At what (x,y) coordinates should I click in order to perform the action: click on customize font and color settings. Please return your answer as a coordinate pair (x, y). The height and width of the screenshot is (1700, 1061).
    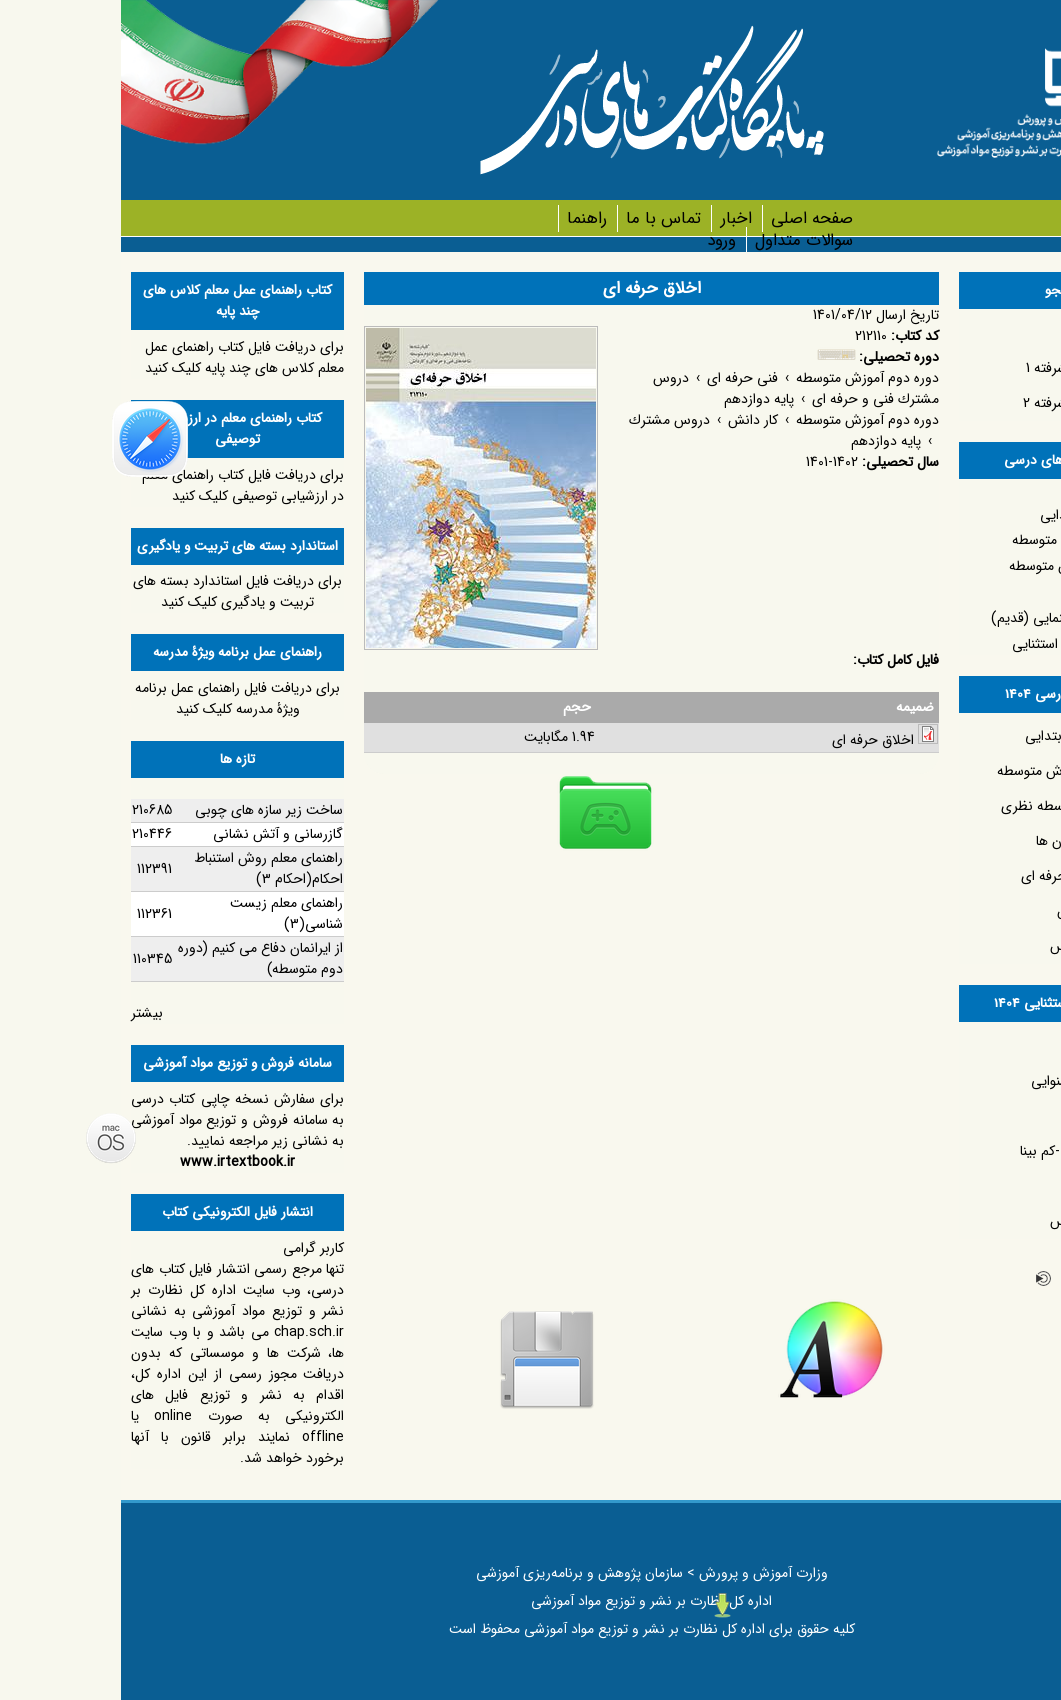
    Looking at the image, I should click on (831, 1342).